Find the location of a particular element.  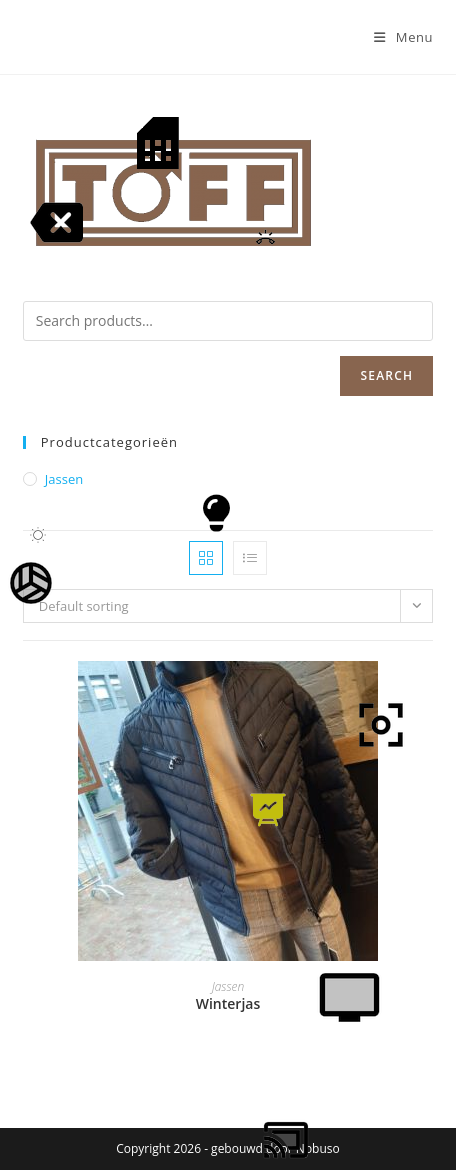

access volleyball or sports-related content is located at coordinates (31, 583).